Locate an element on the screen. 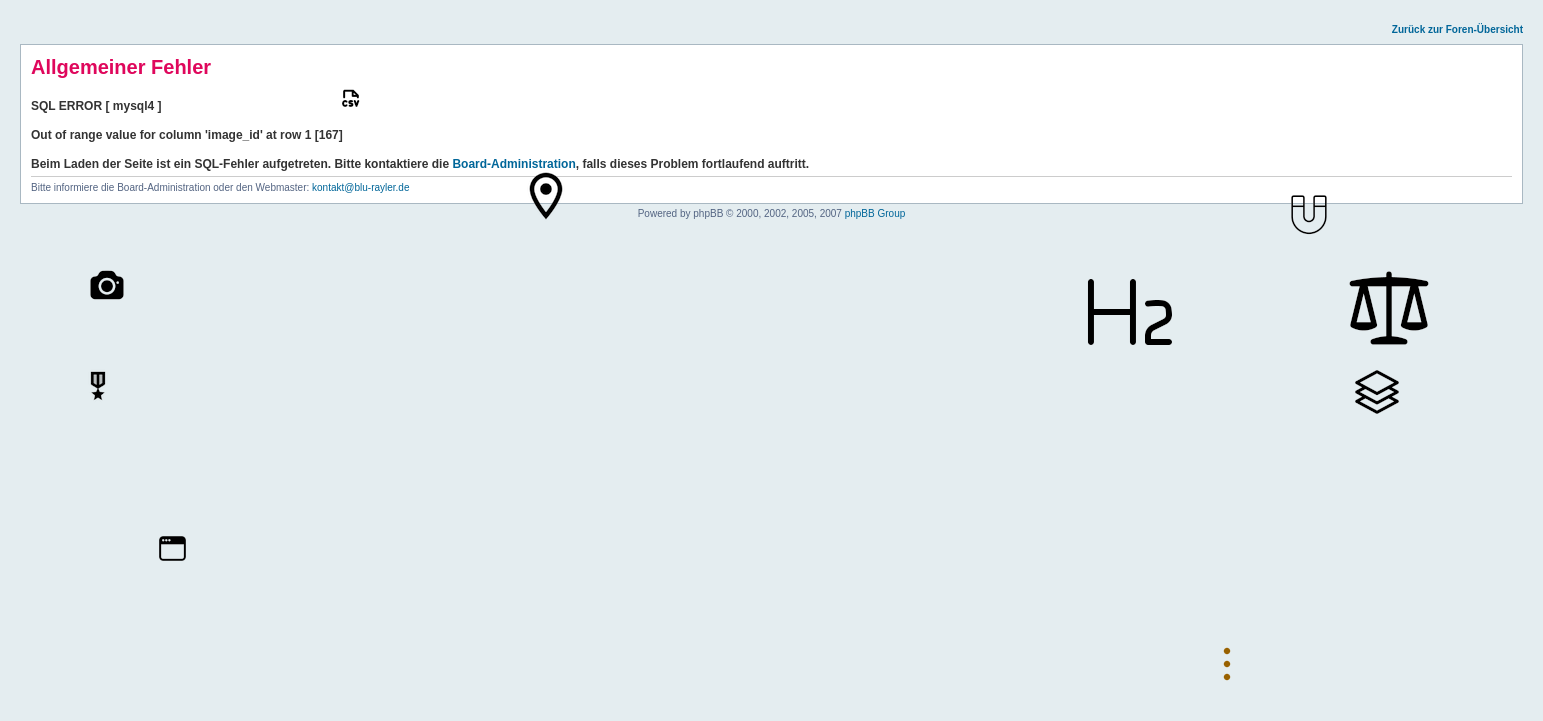 This screenshot has height=721, width=1543. view layers or stacked content is located at coordinates (1377, 392).